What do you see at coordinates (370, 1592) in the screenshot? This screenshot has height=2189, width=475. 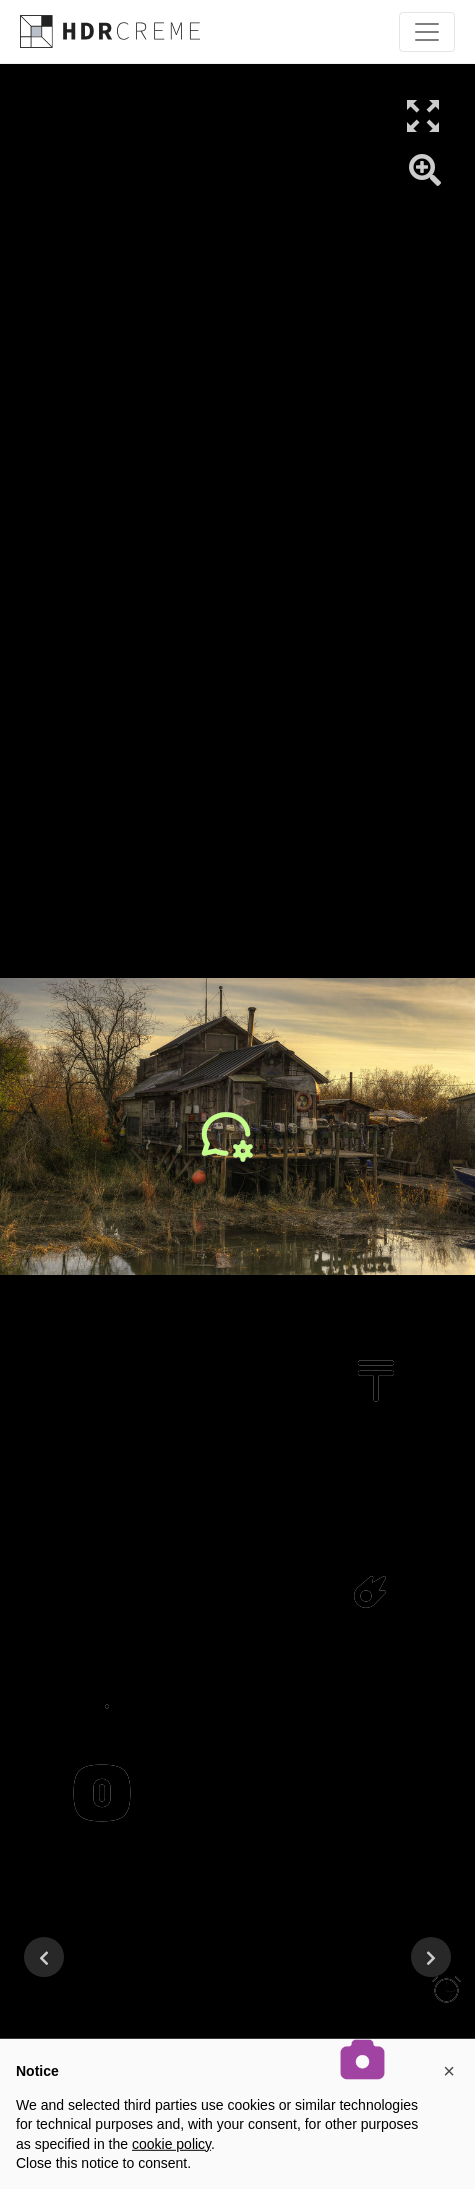 I see `indicates a trending or viral item` at bounding box center [370, 1592].